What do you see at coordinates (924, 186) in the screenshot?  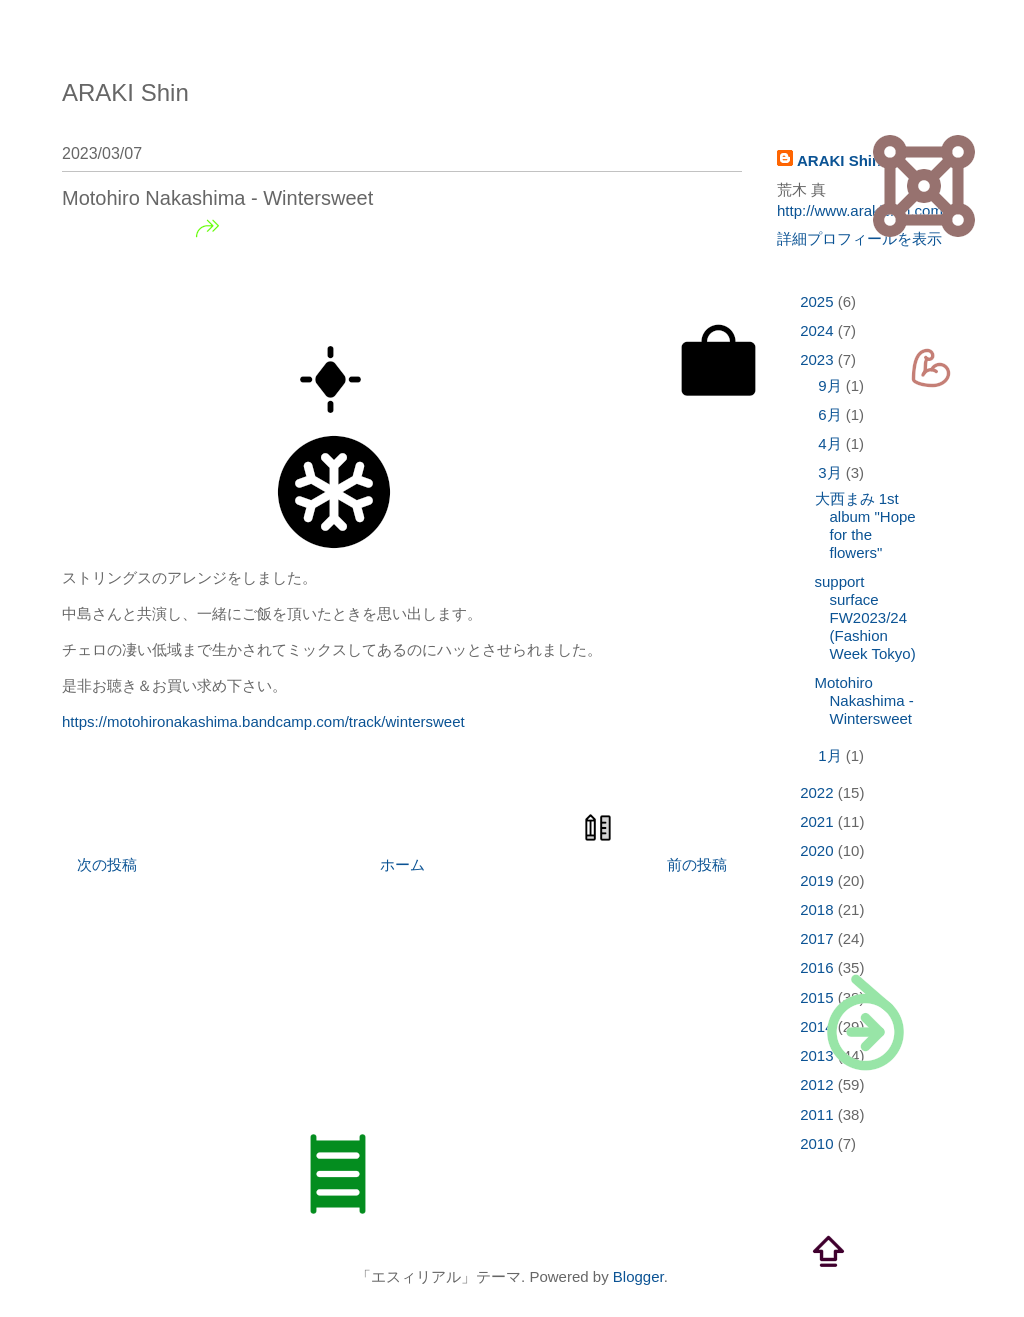 I see `view full network hierarchy` at bounding box center [924, 186].